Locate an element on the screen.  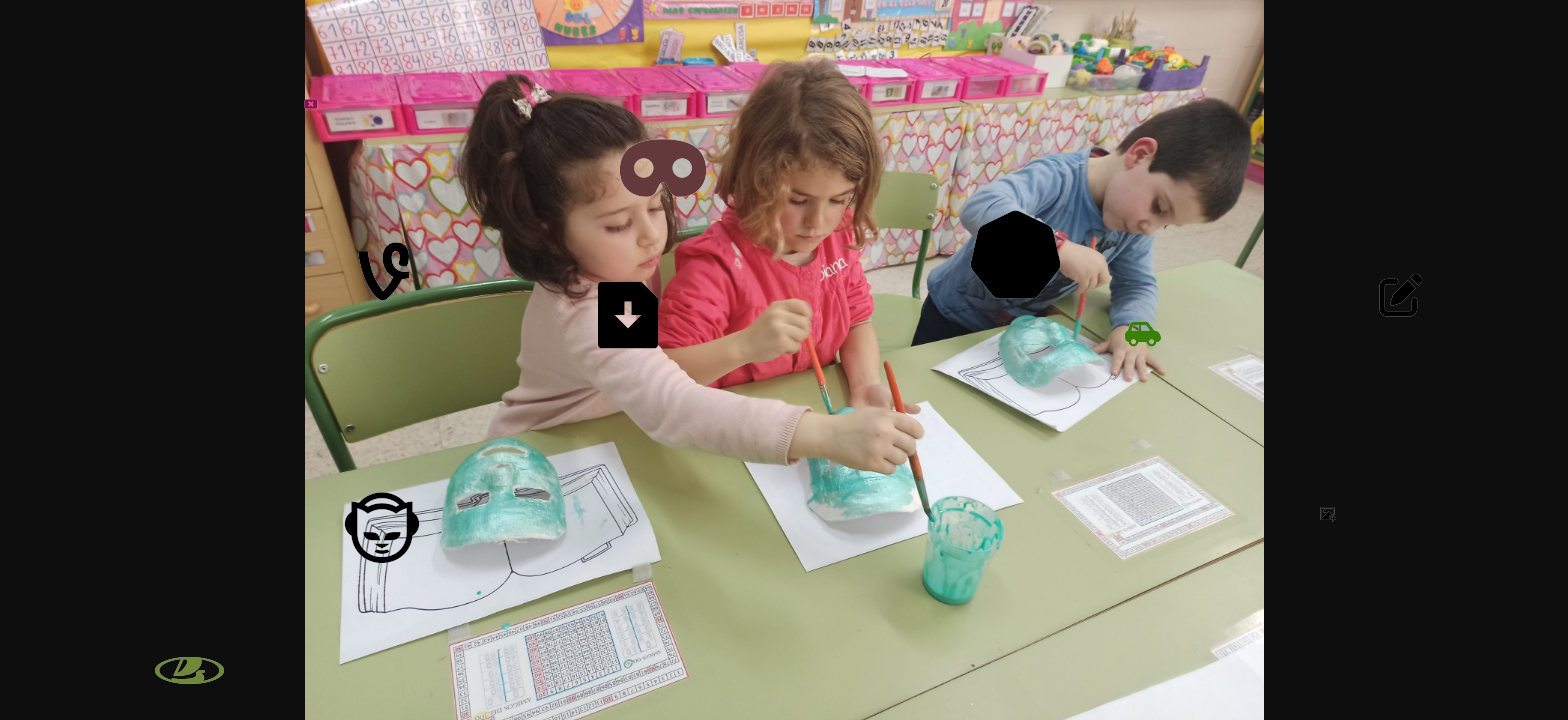
vine app logo is located at coordinates (383, 271).